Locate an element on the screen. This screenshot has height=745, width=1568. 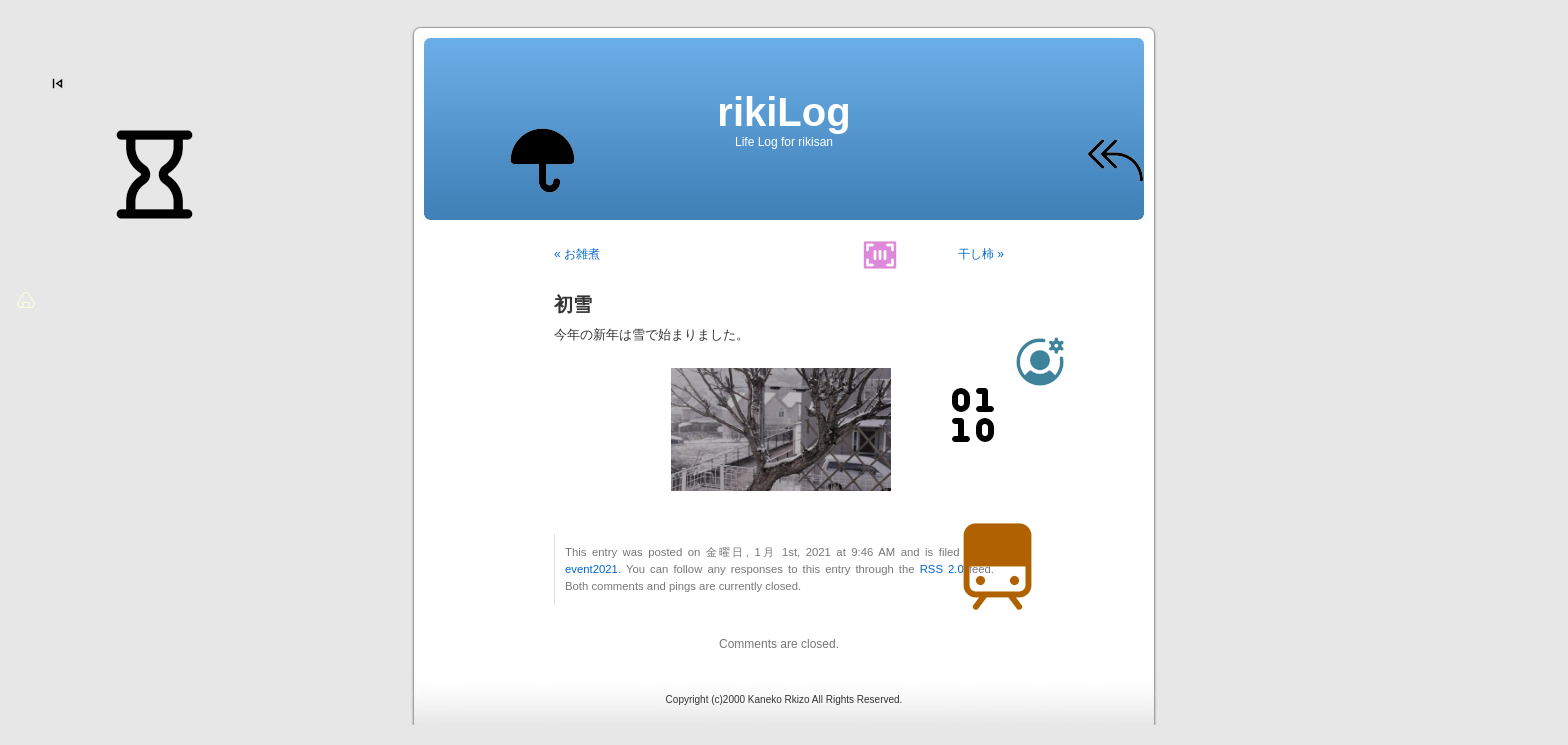
indicates a process is in progress or loading is located at coordinates (154, 174).